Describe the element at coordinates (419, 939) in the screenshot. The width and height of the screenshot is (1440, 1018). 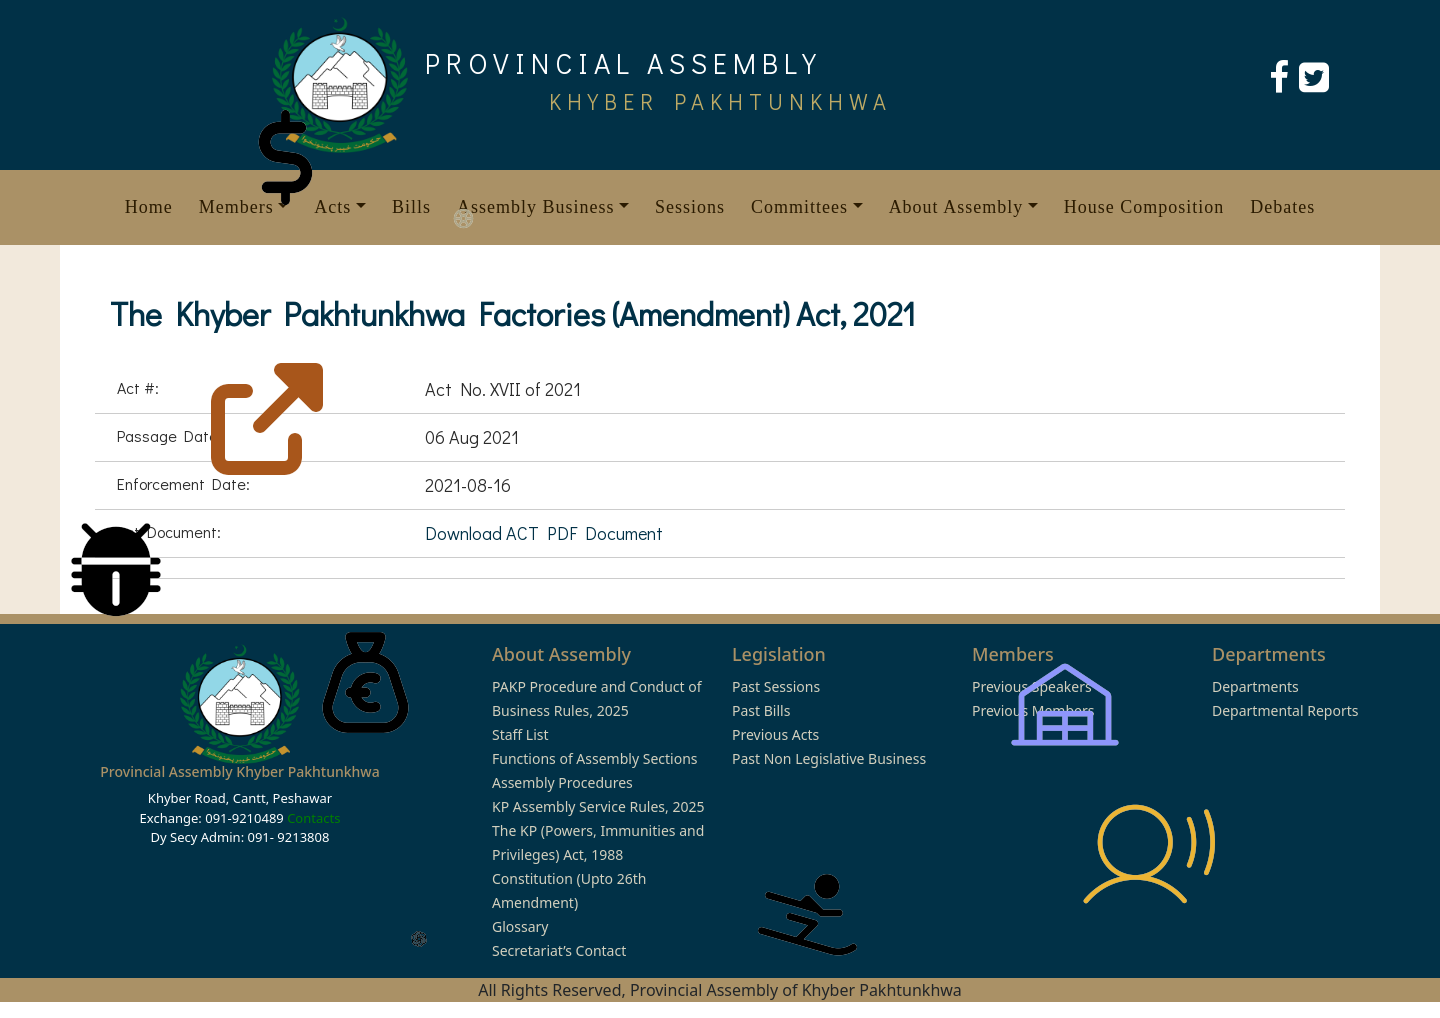
I see `access OpenAI services or ChatGPT` at that location.